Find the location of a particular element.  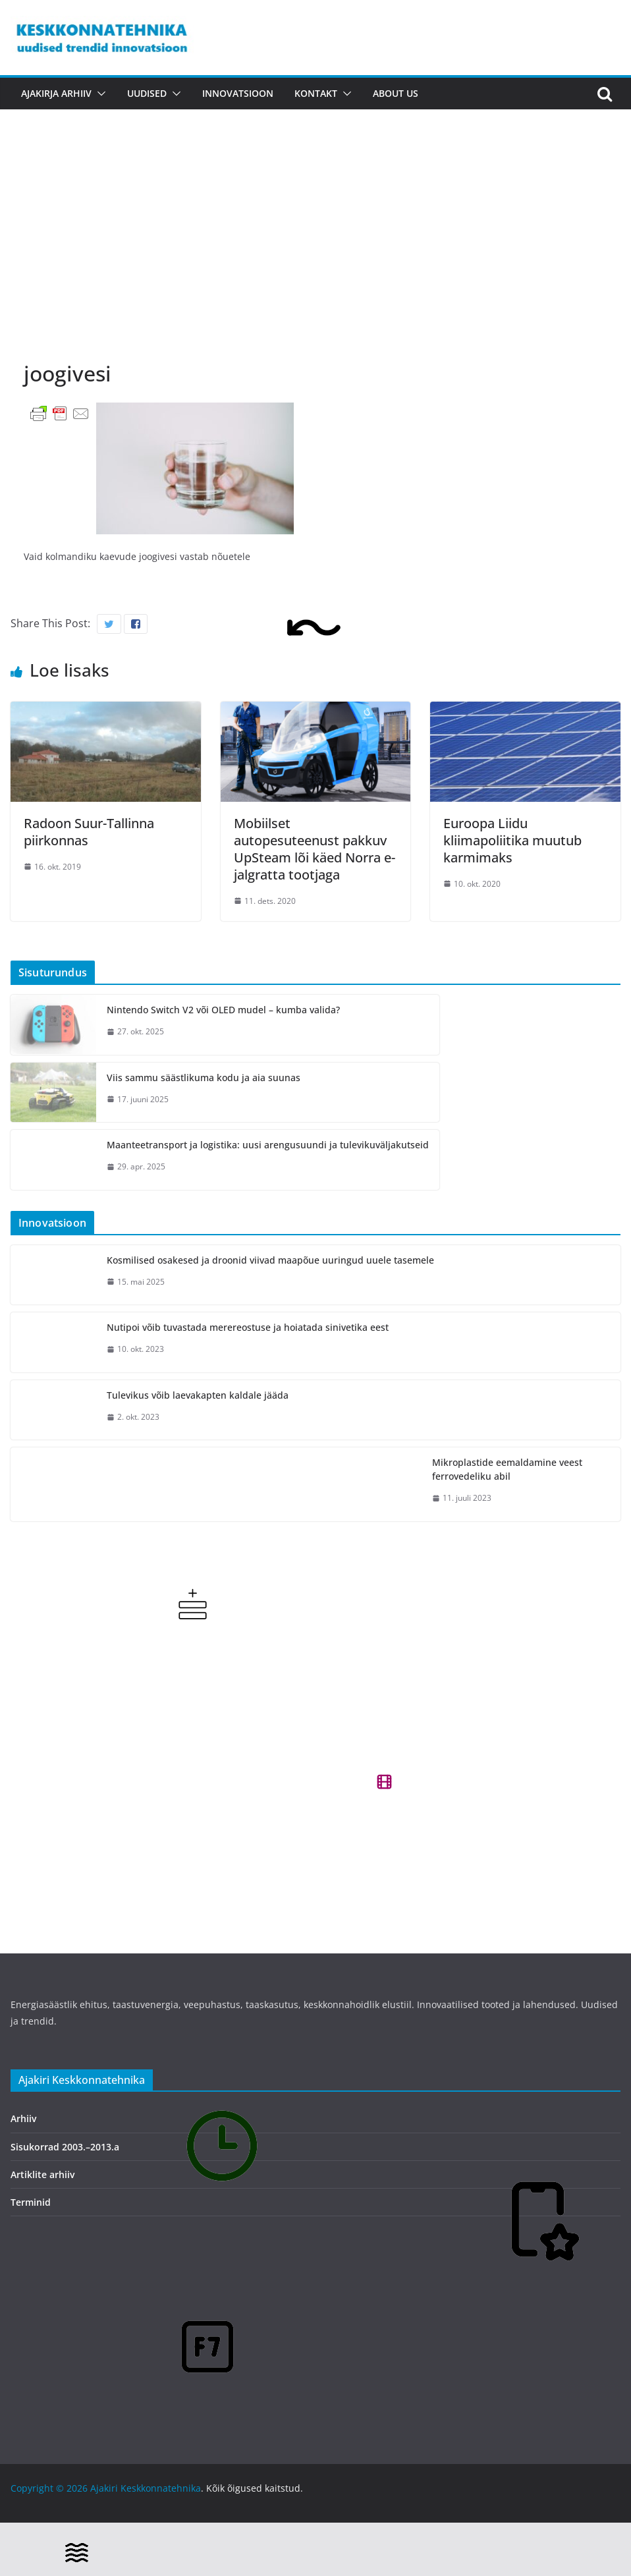

undo or revert previous action is located at coordinates (314, 627).